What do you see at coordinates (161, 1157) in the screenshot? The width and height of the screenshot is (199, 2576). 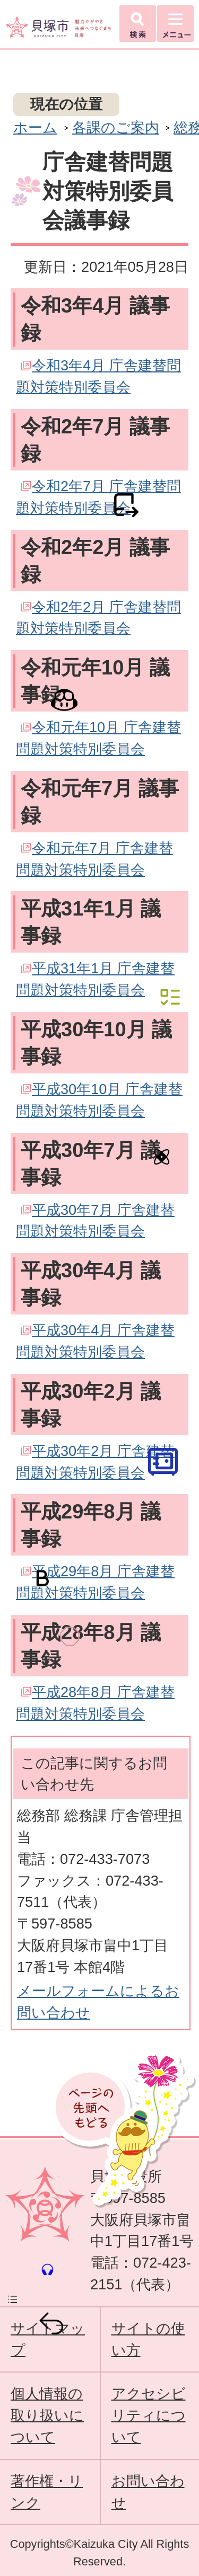 I see `access science or chemistry tools` at bounding box center [161, 1157].